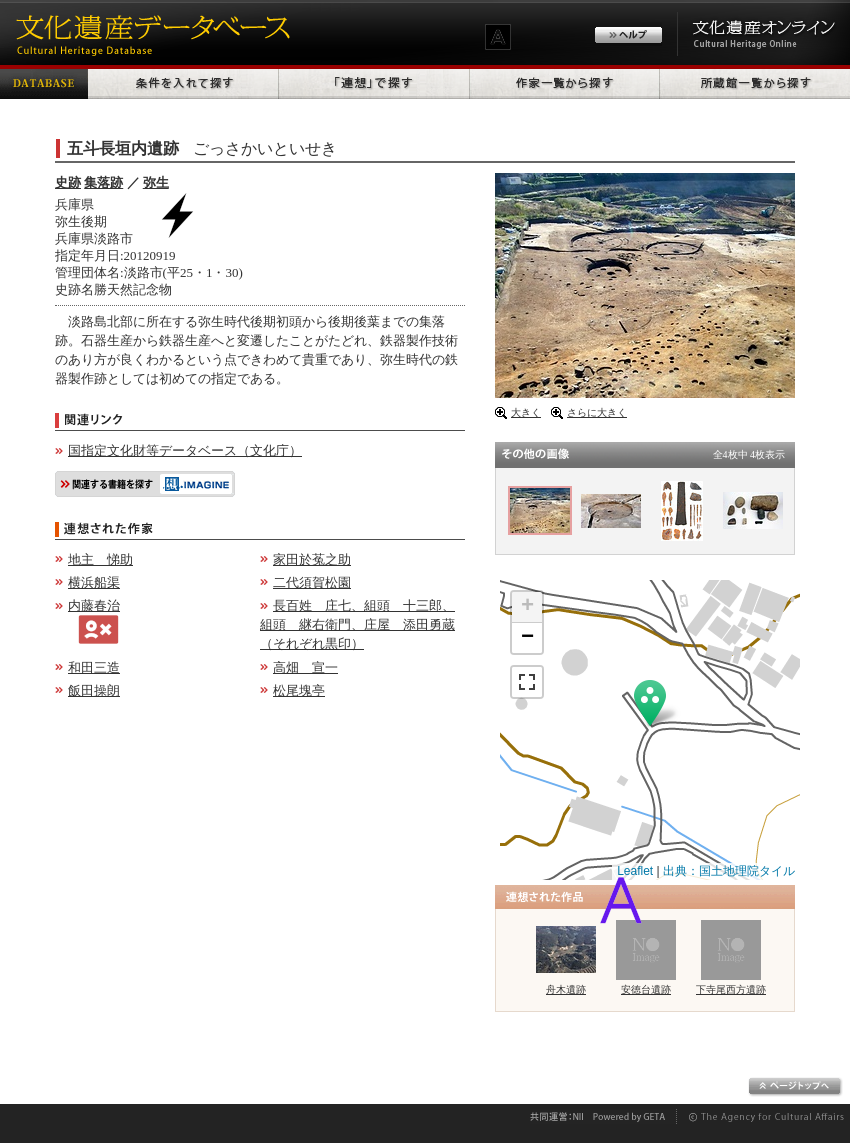 The height and width of the screenshot is (1143, 850). I want to click on indicates an expired pass or credential, so click(98, 629).